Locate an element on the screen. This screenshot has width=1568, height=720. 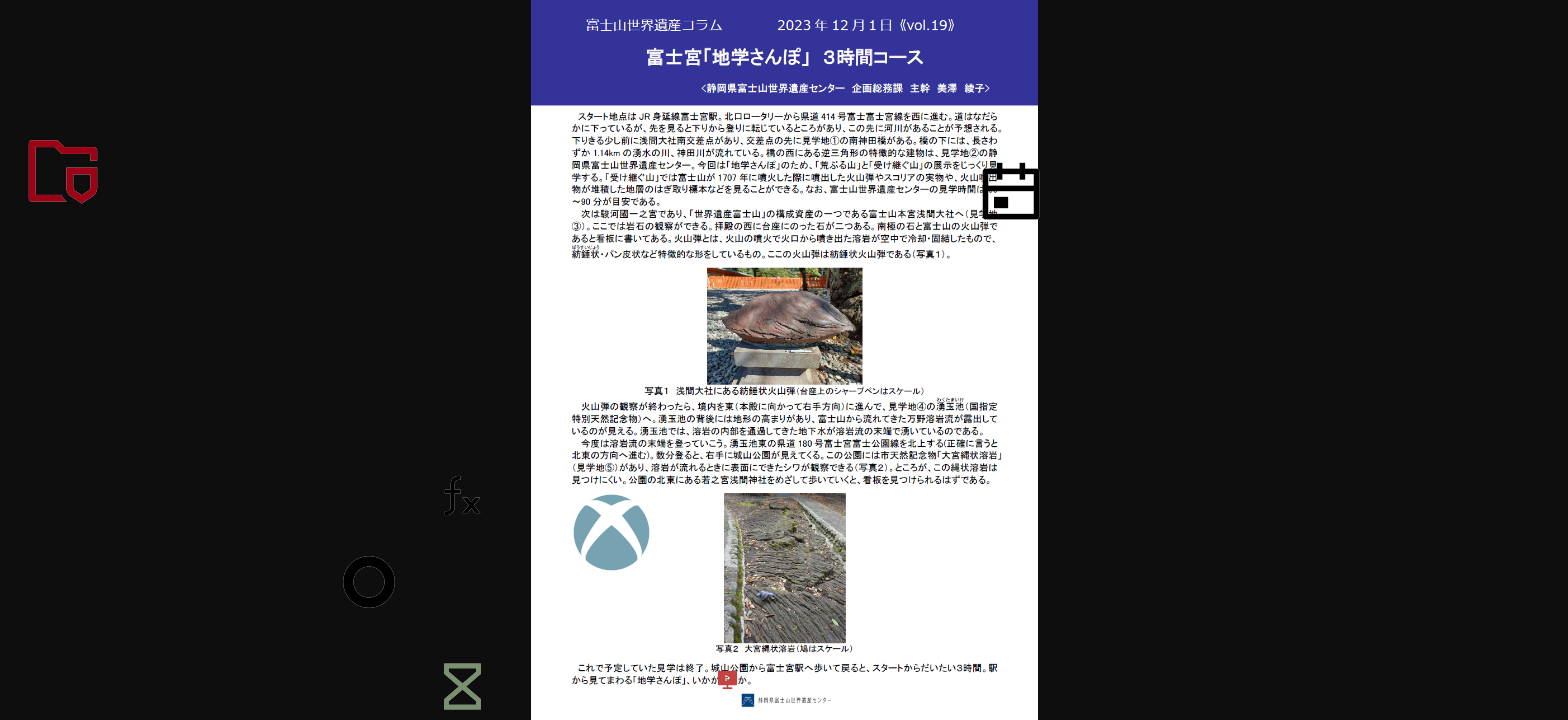
indicates loading or processing in progress is located at coordinates (369, 582).